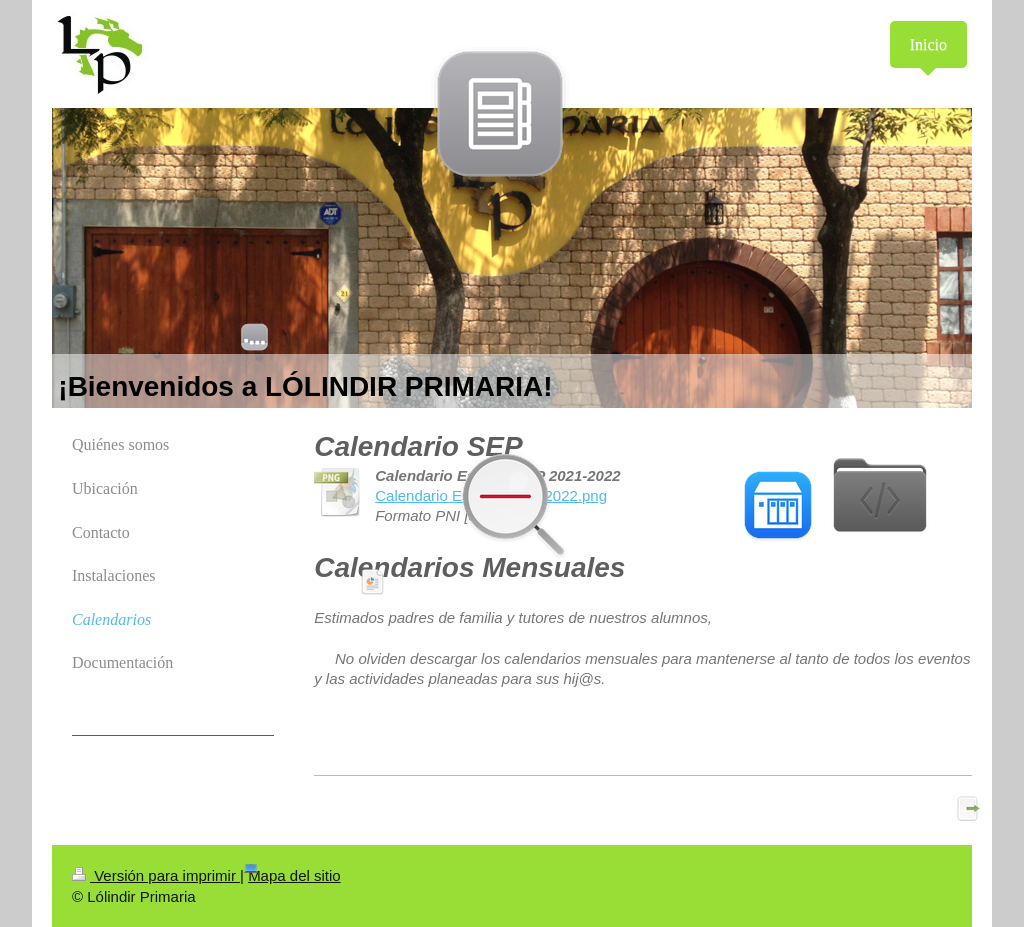  Describe the element at coordinates (500, 116) in the screenshot. I see `view release notes and software updates` at that location.